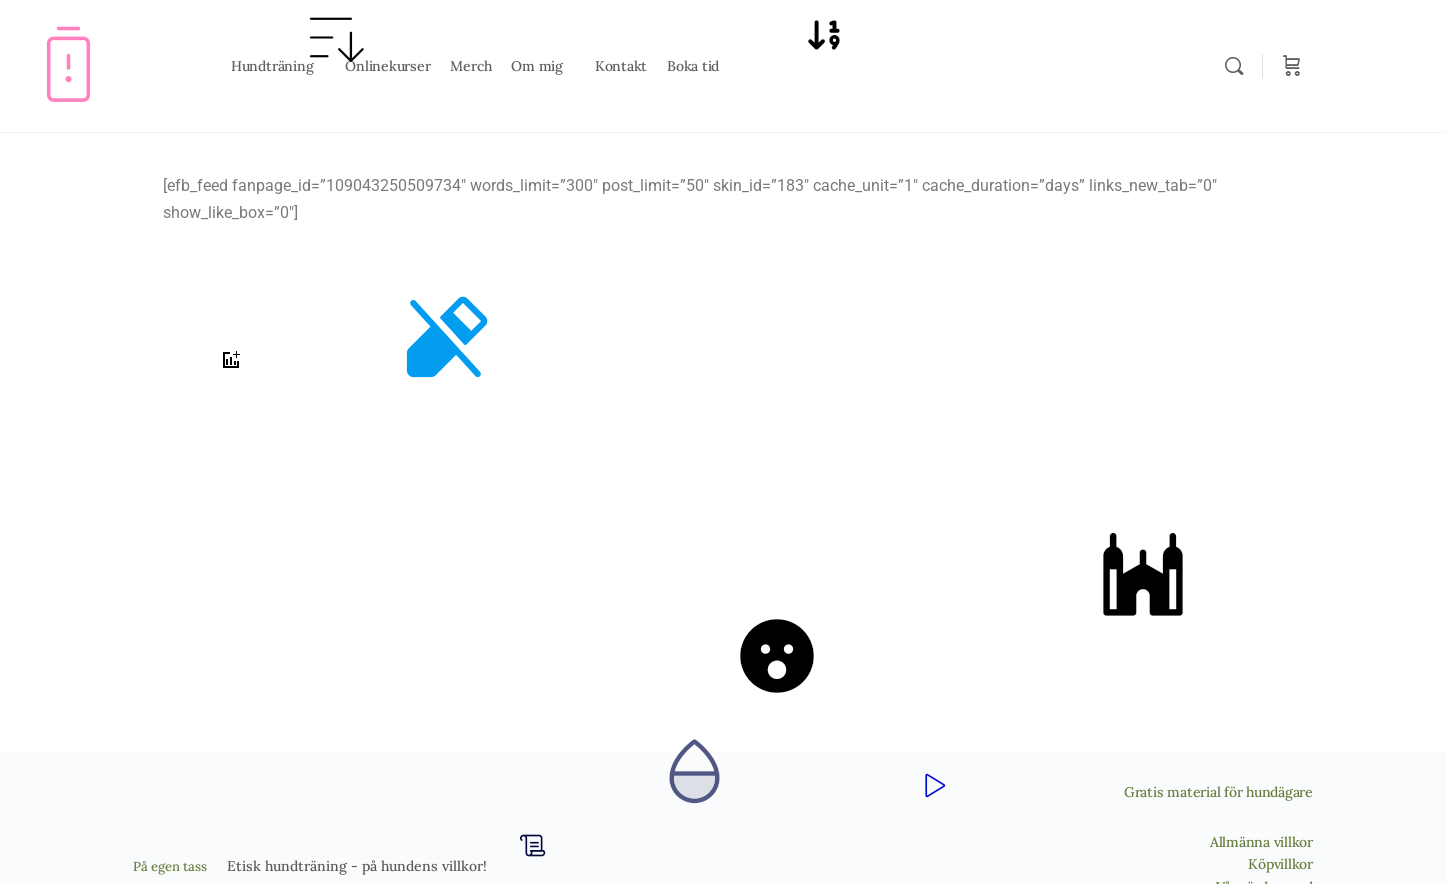  Describe the element at coordinates (231, 360) in the screenshot. I see `add a new chart or graph` at that location.